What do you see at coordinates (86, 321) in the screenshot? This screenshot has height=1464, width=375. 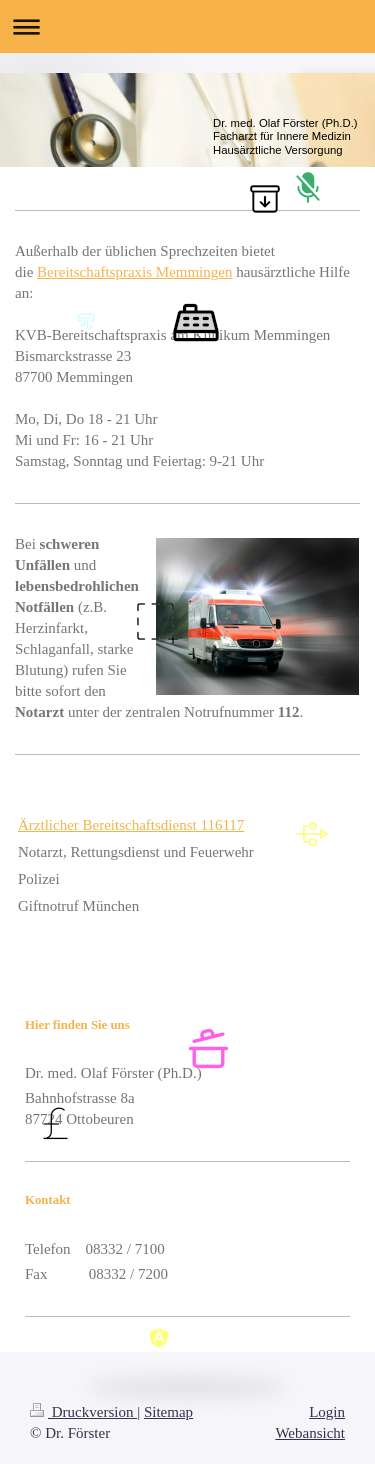 I see `adjust air conditioning or ventilation settings` at bounding box center [86, 321].